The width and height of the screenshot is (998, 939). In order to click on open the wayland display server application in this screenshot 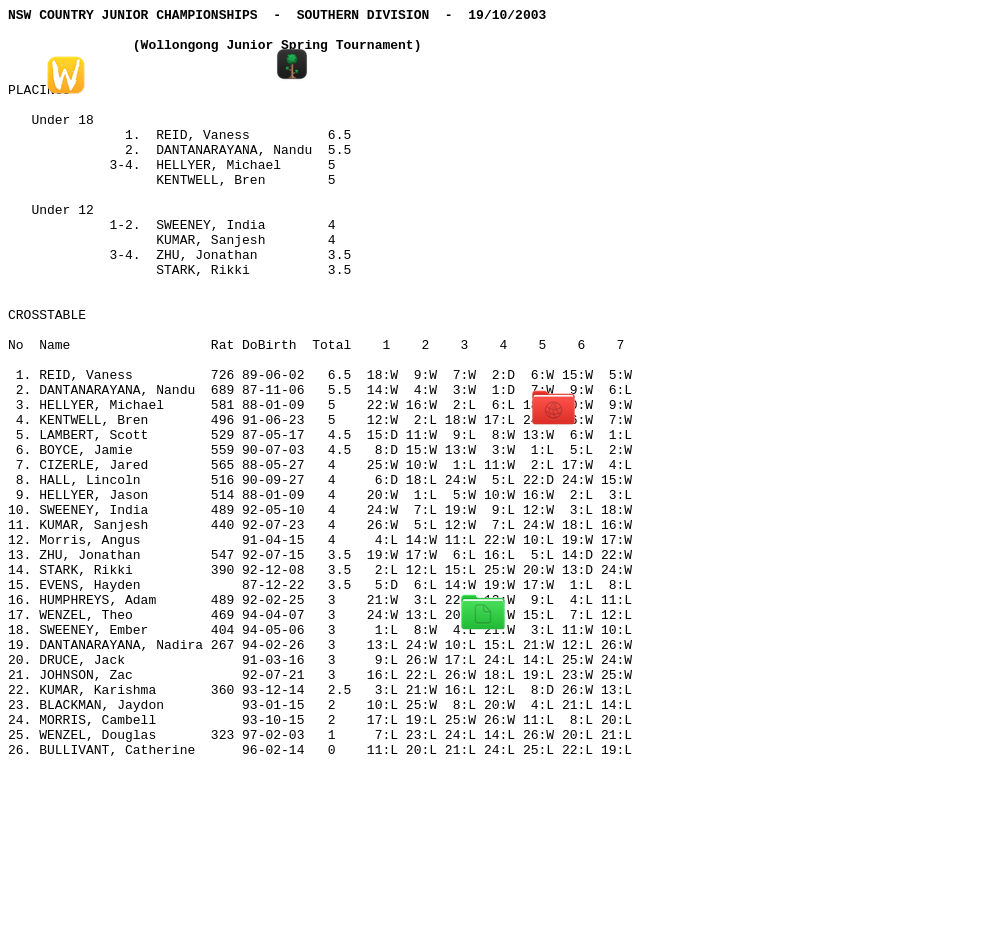, I will do `click(66, 75)`.